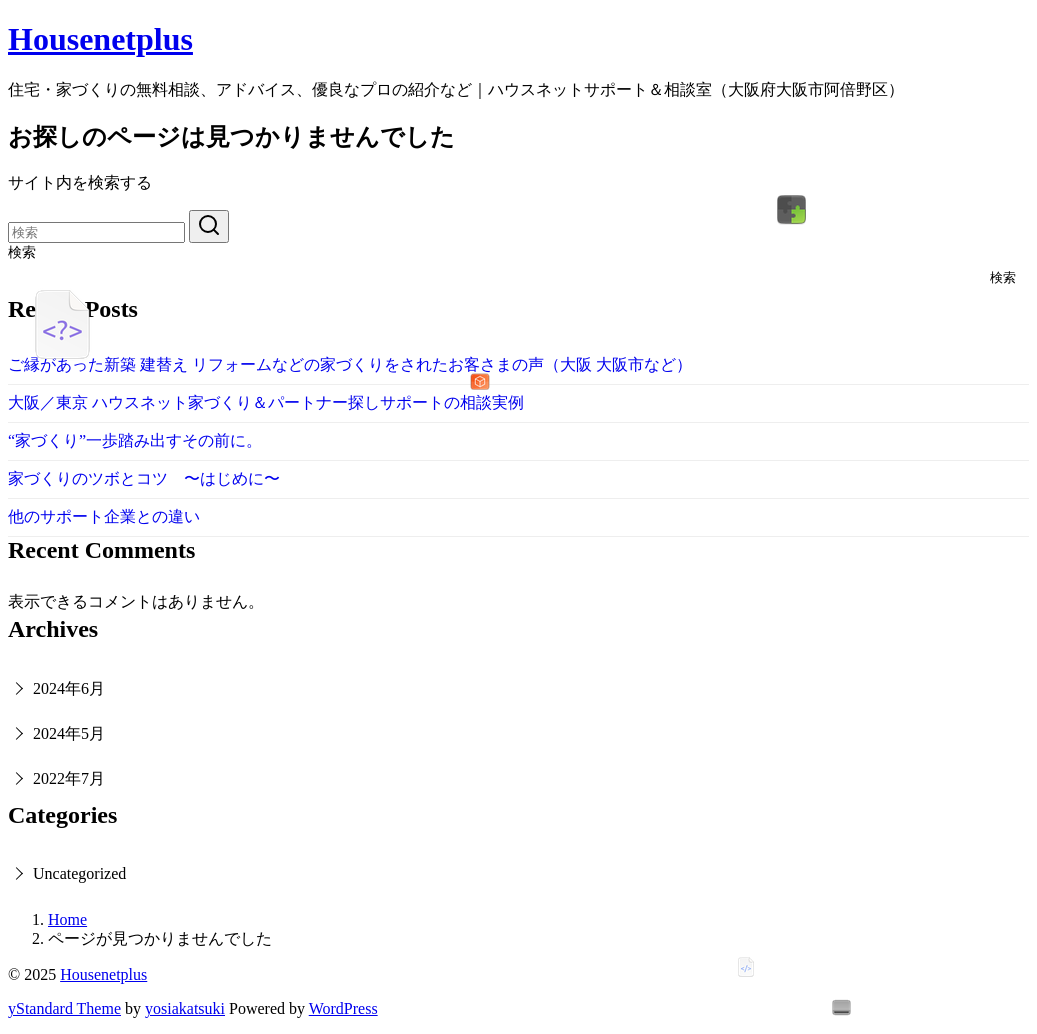  I want to click on indicates a PHP script or code file, so click(62, 324).